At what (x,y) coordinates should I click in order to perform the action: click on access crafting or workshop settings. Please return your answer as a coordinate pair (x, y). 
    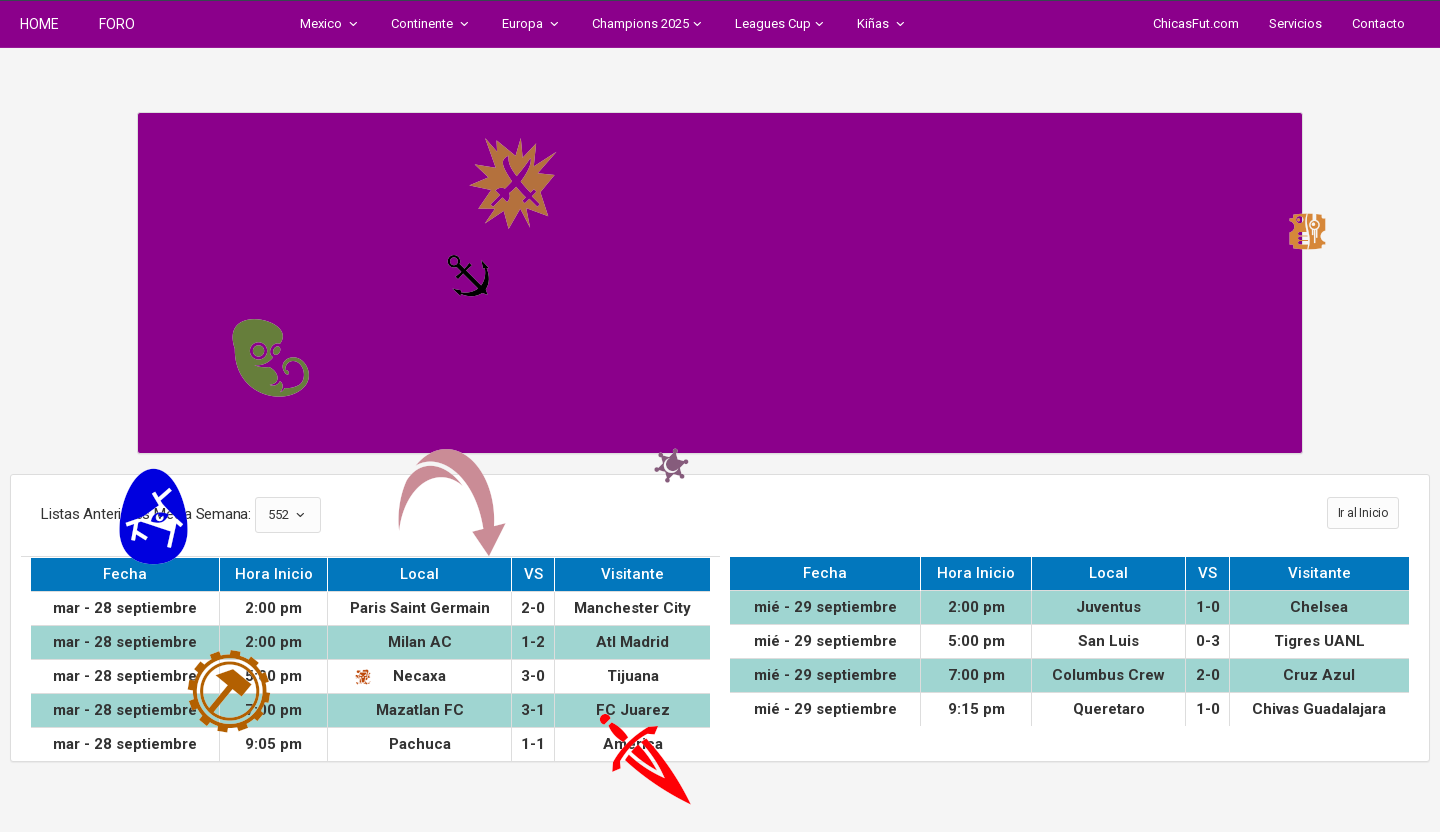
    Looking at the image, I should click on (229, 691).